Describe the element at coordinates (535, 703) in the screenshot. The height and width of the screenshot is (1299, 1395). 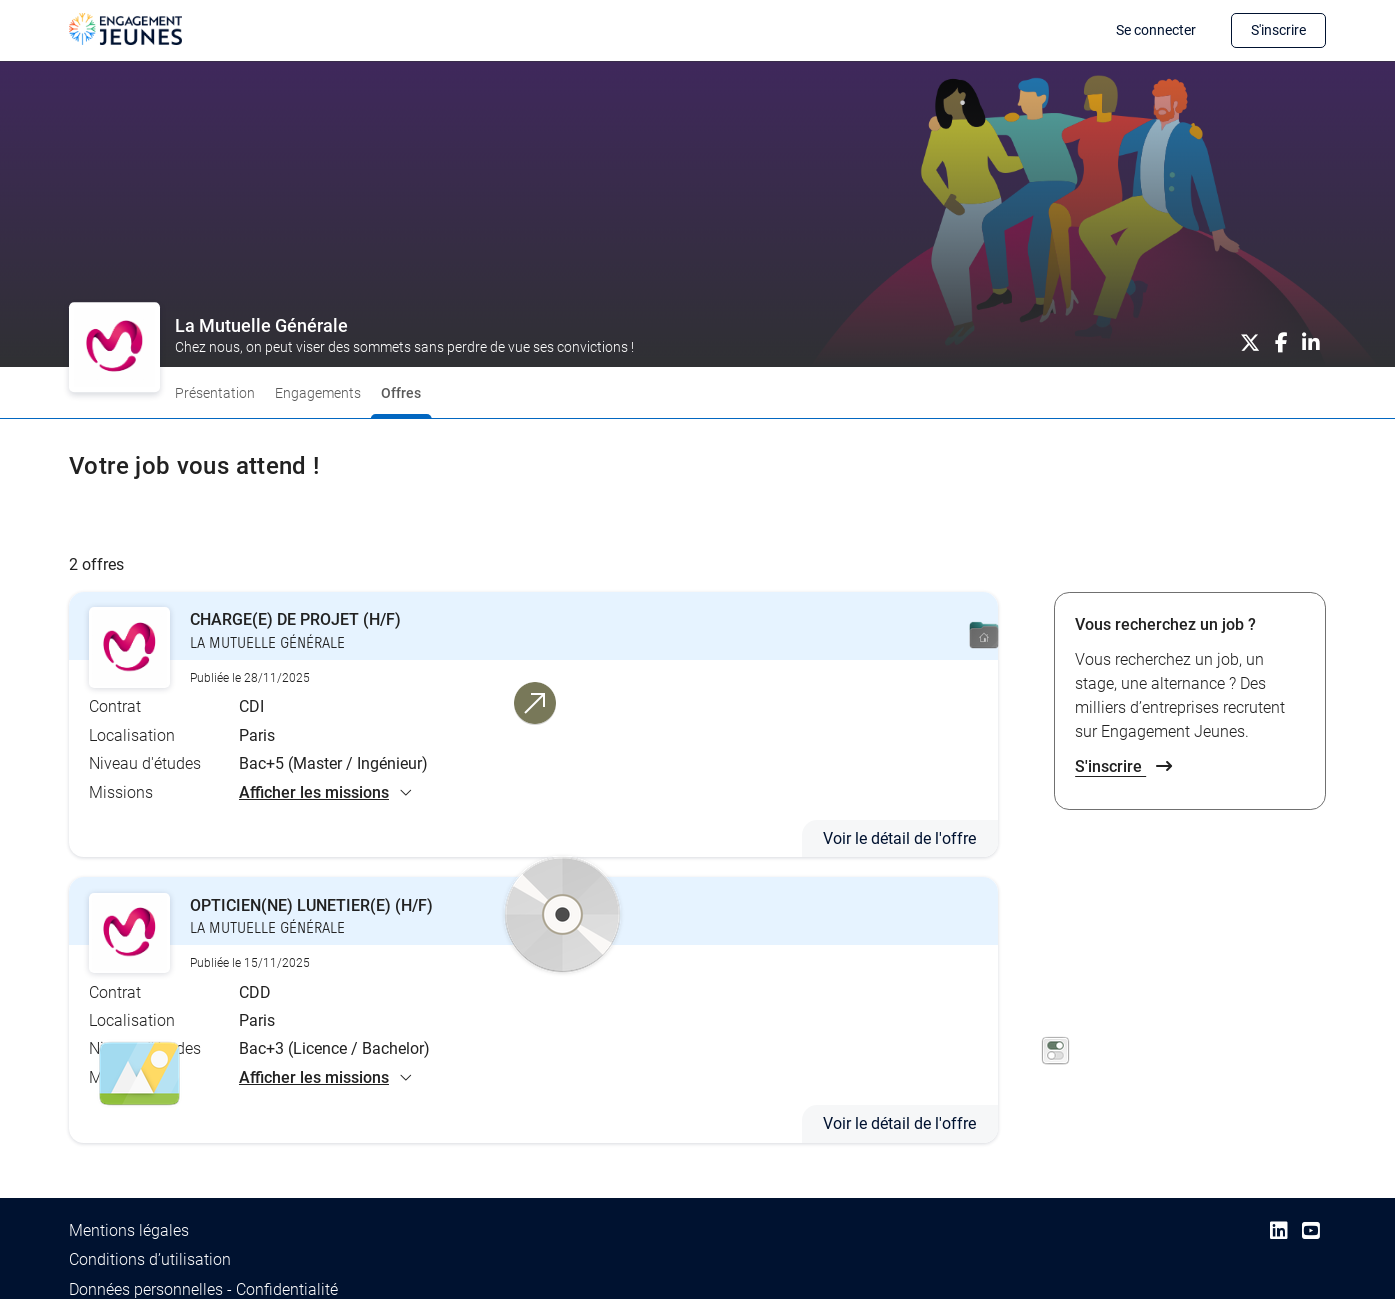
I see `indicates a symbolic link or shortcut to another file` at that location.